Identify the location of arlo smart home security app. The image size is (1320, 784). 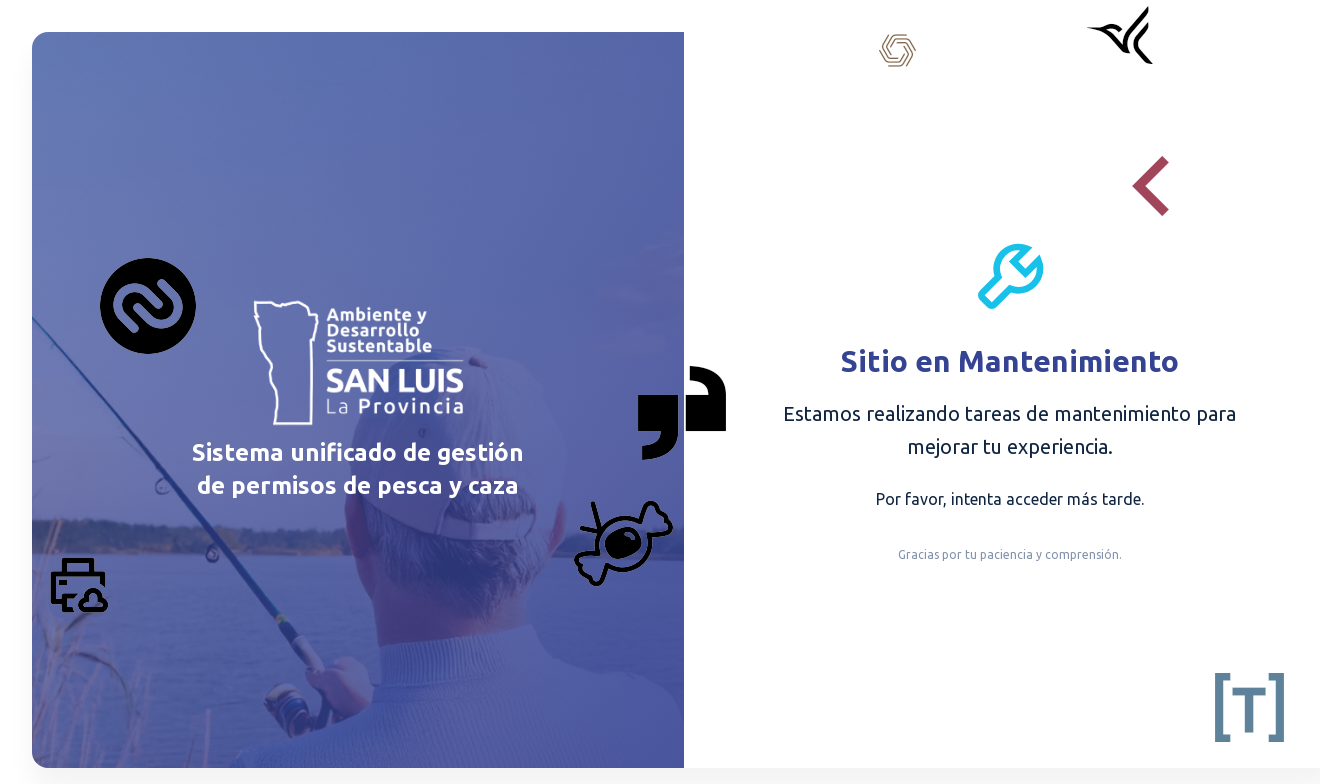
(1120, 35).